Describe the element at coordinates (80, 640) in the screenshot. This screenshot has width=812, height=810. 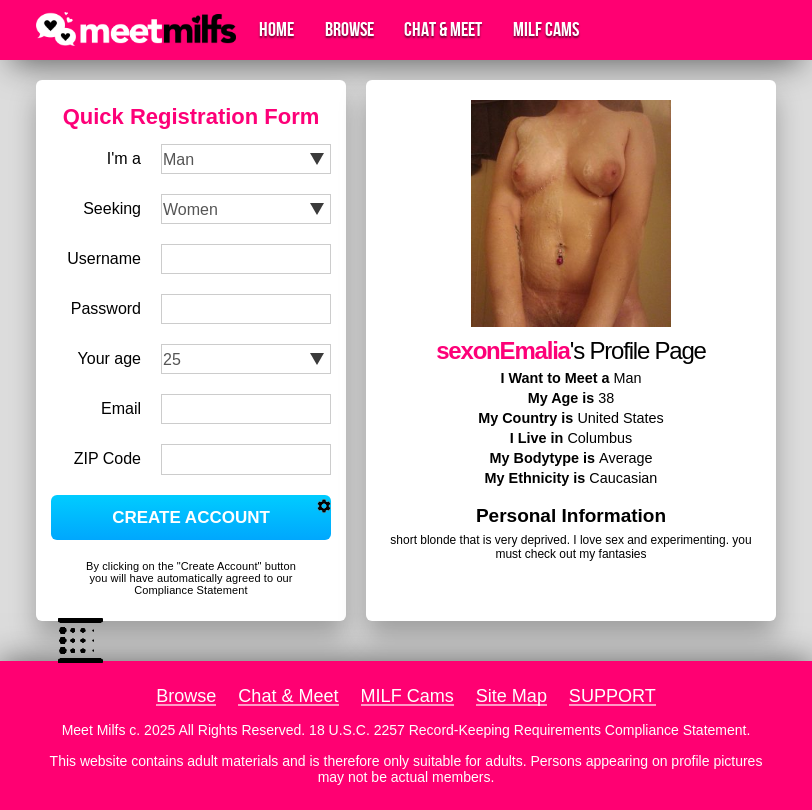
I see `apply linear blur effect to image` at that location.